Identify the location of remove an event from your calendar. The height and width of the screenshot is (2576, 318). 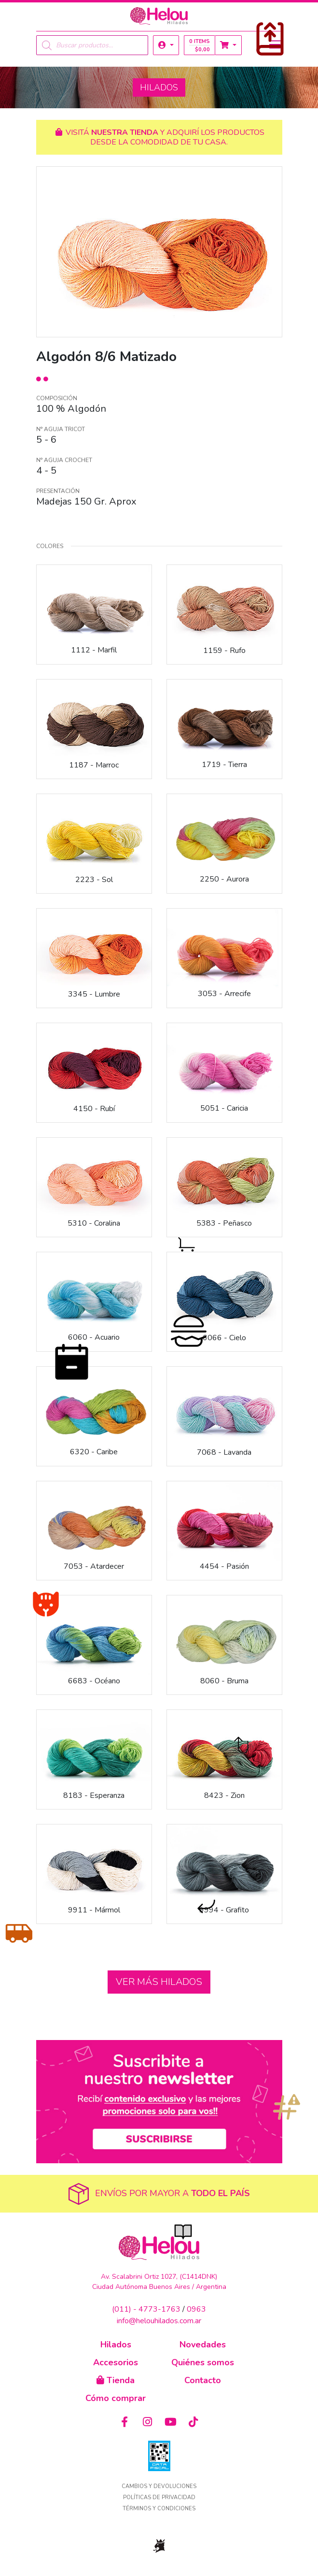
(71, 1363).